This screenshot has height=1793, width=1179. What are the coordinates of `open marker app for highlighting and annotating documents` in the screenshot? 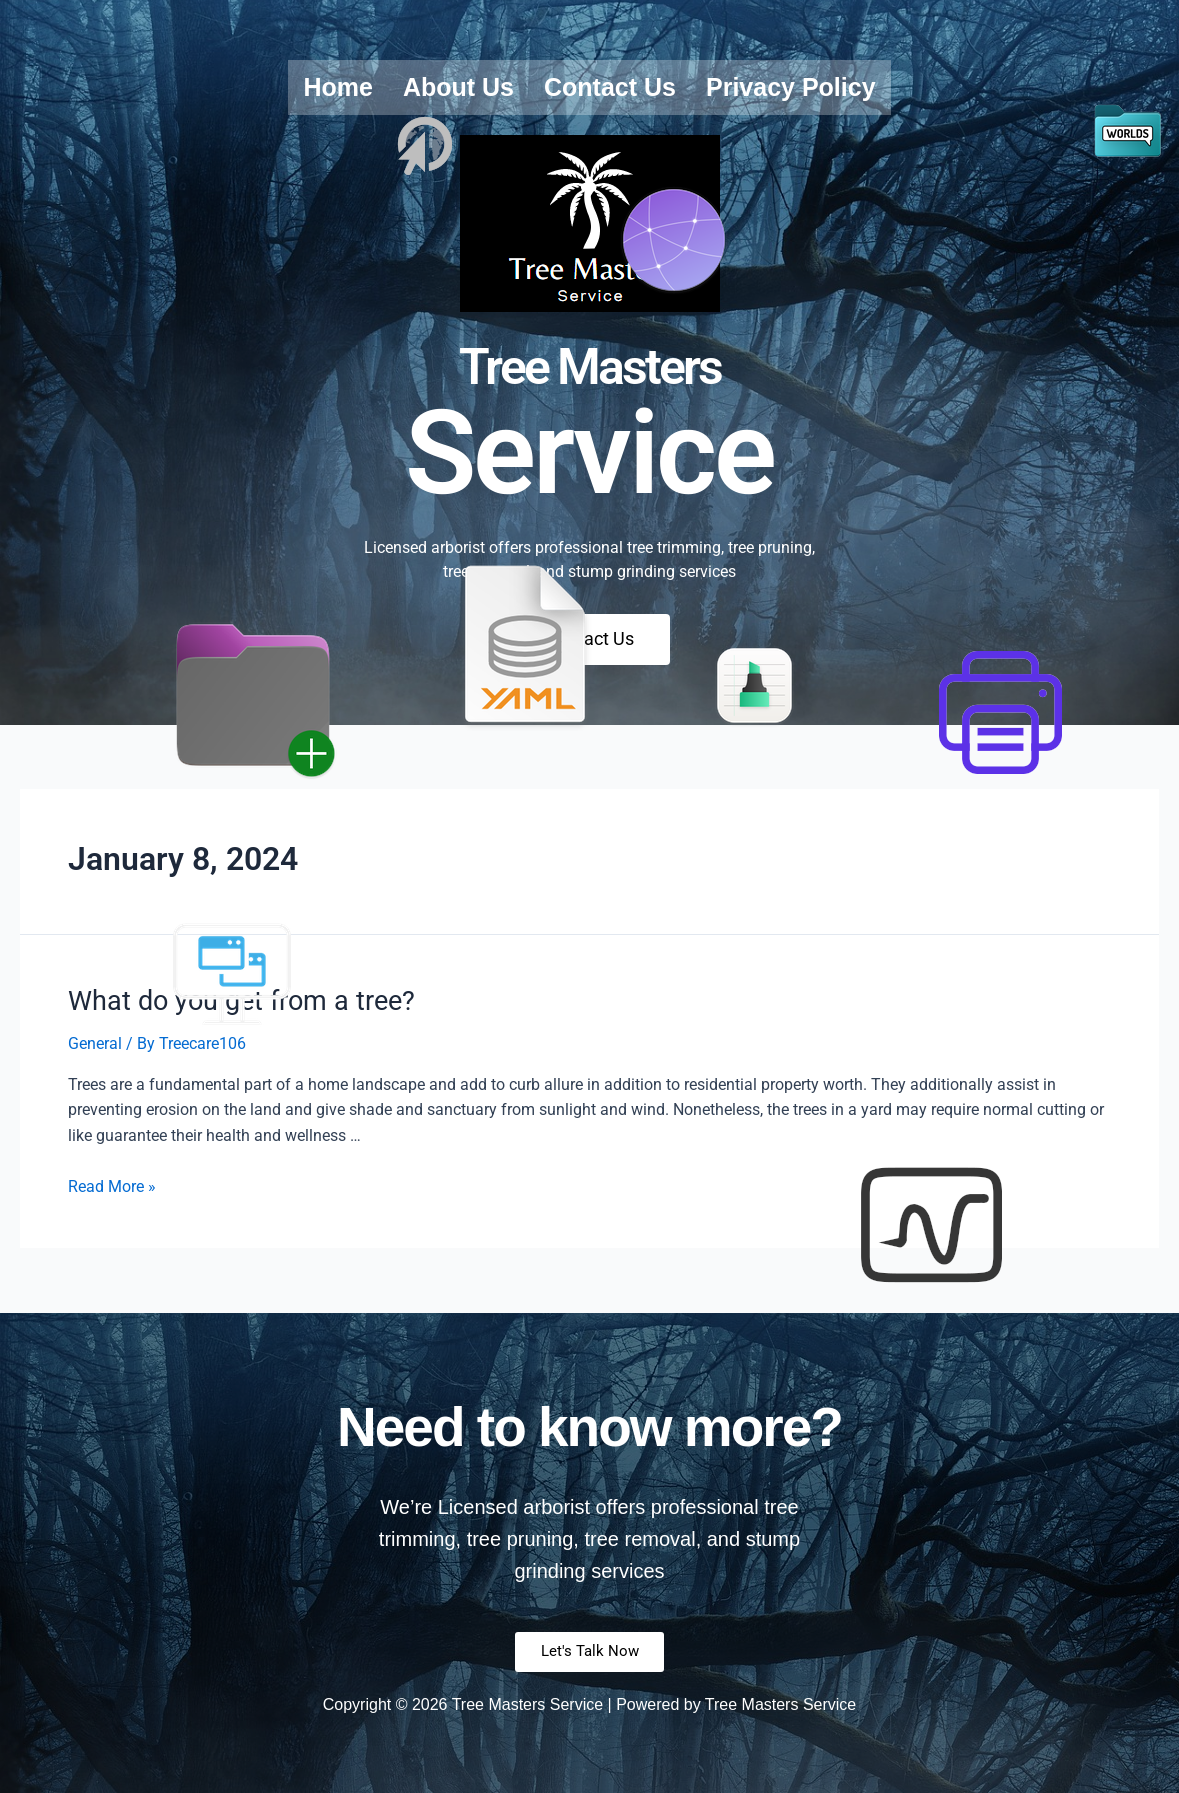 It's located at (754, 685).